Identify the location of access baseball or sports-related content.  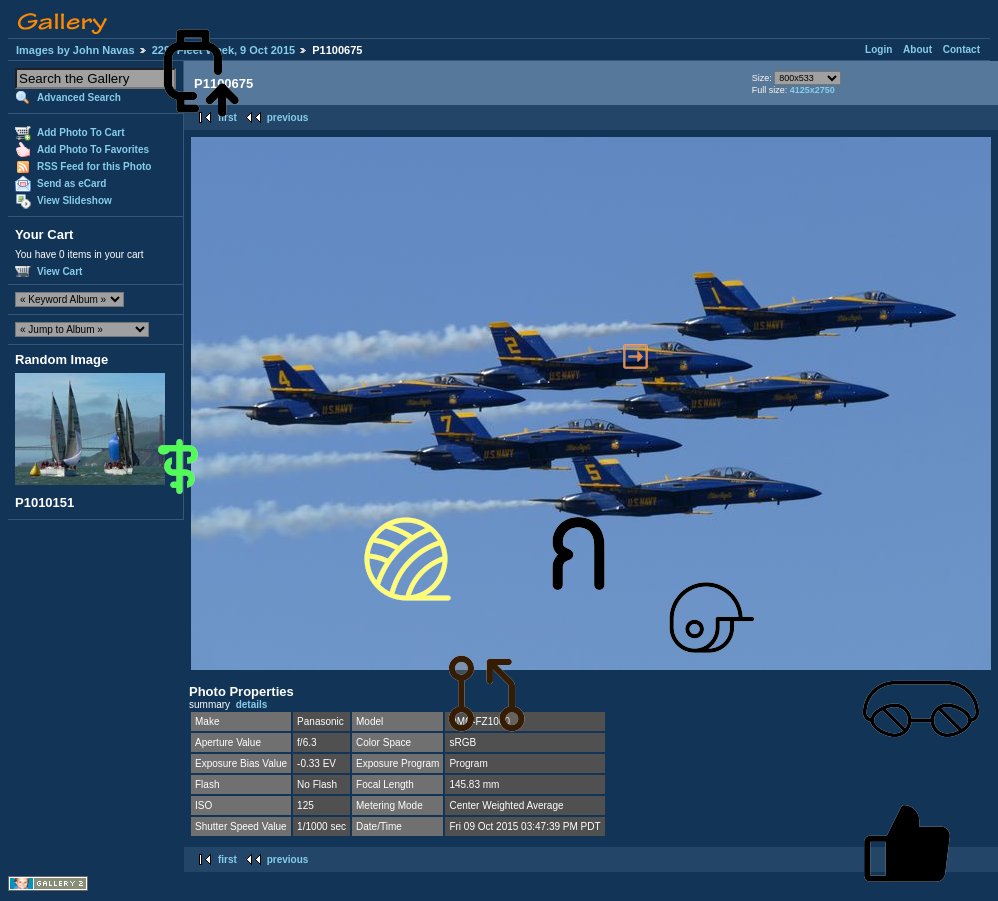
(709, 619).